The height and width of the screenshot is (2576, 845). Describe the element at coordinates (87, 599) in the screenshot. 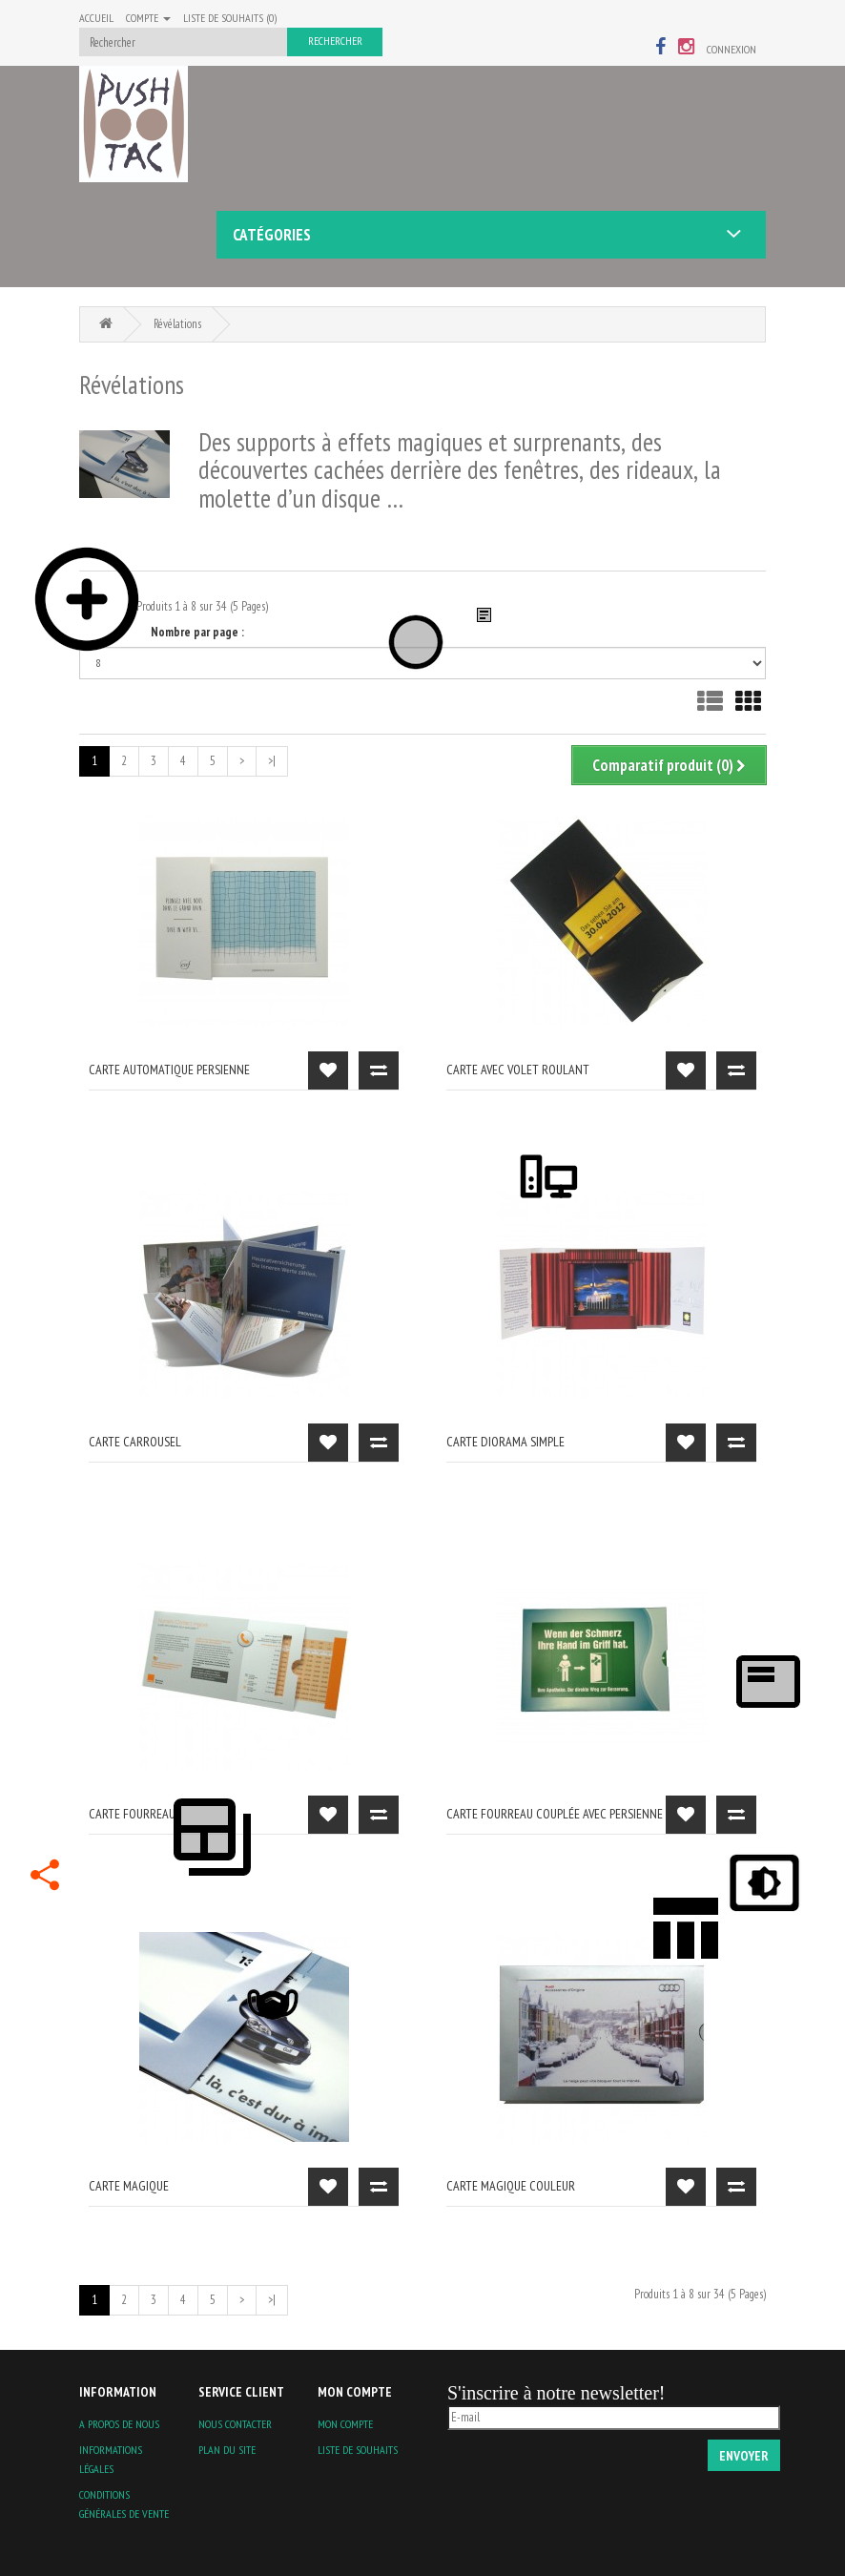

I see `add a new item` at that location.